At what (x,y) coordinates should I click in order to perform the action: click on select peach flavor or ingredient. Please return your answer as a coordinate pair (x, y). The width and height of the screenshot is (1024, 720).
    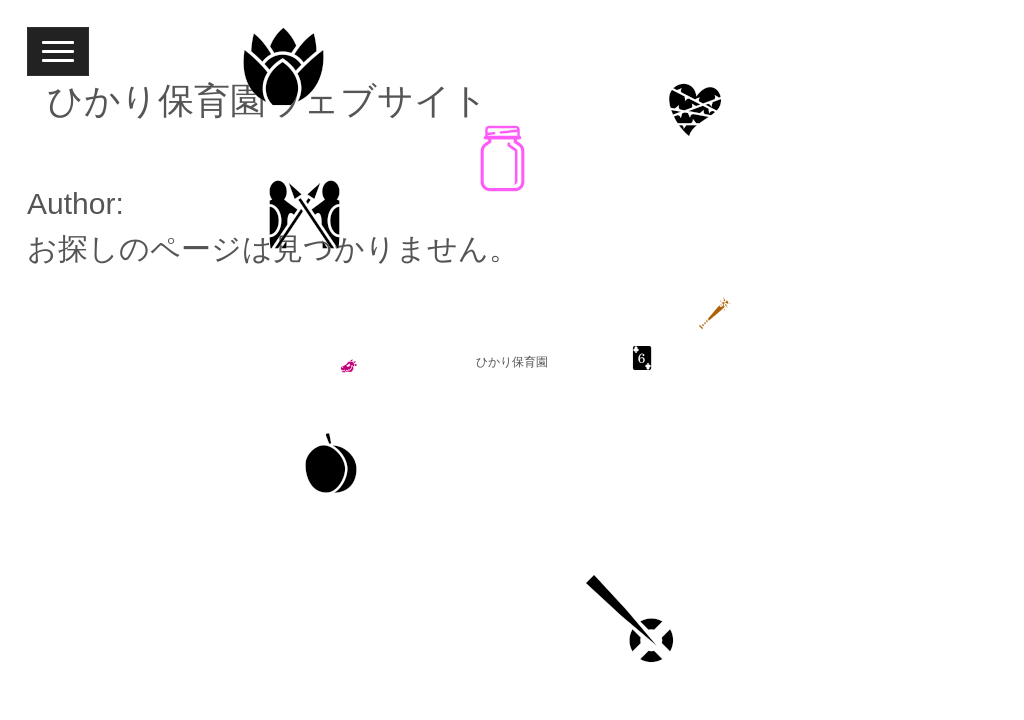
    Looking at the image, I should click on (331, 463).